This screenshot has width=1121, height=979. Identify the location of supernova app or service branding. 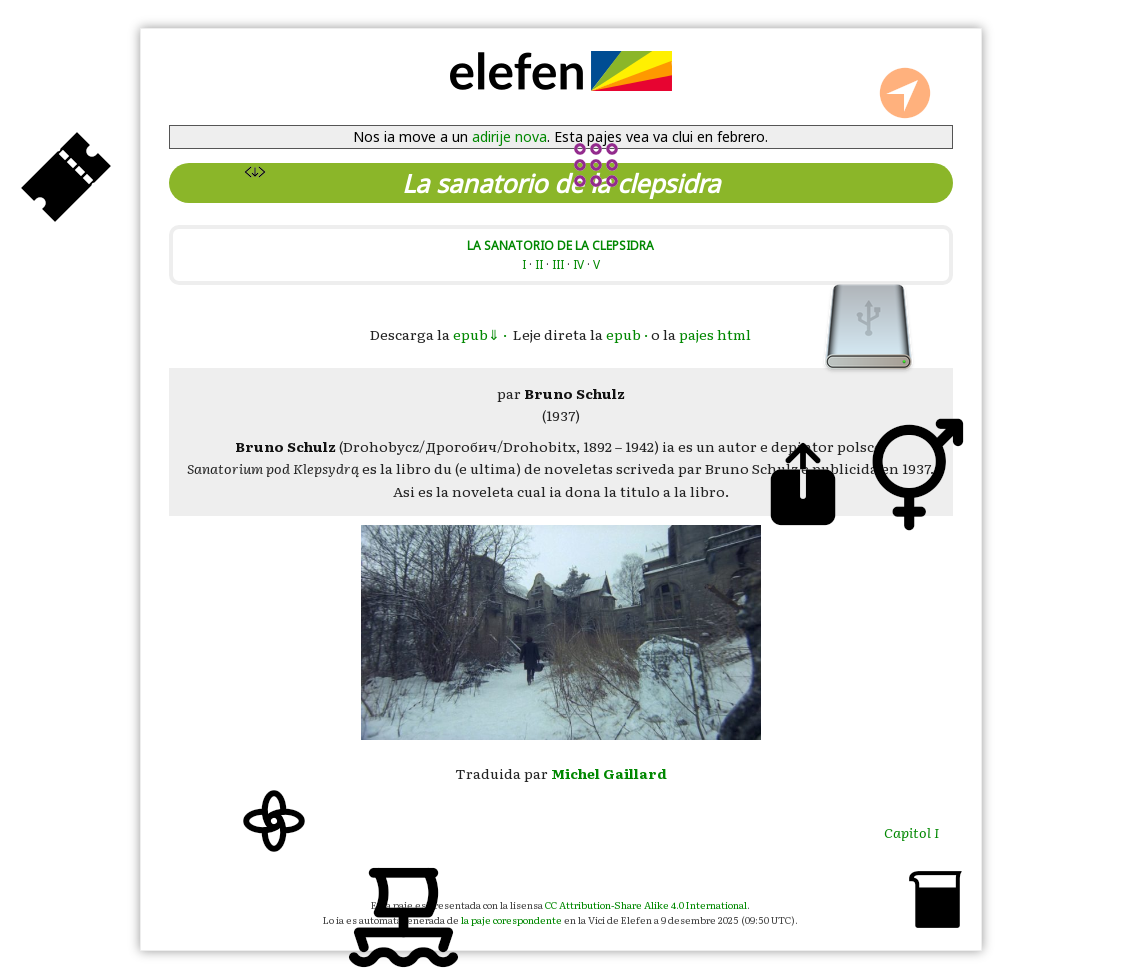
(274, 821).